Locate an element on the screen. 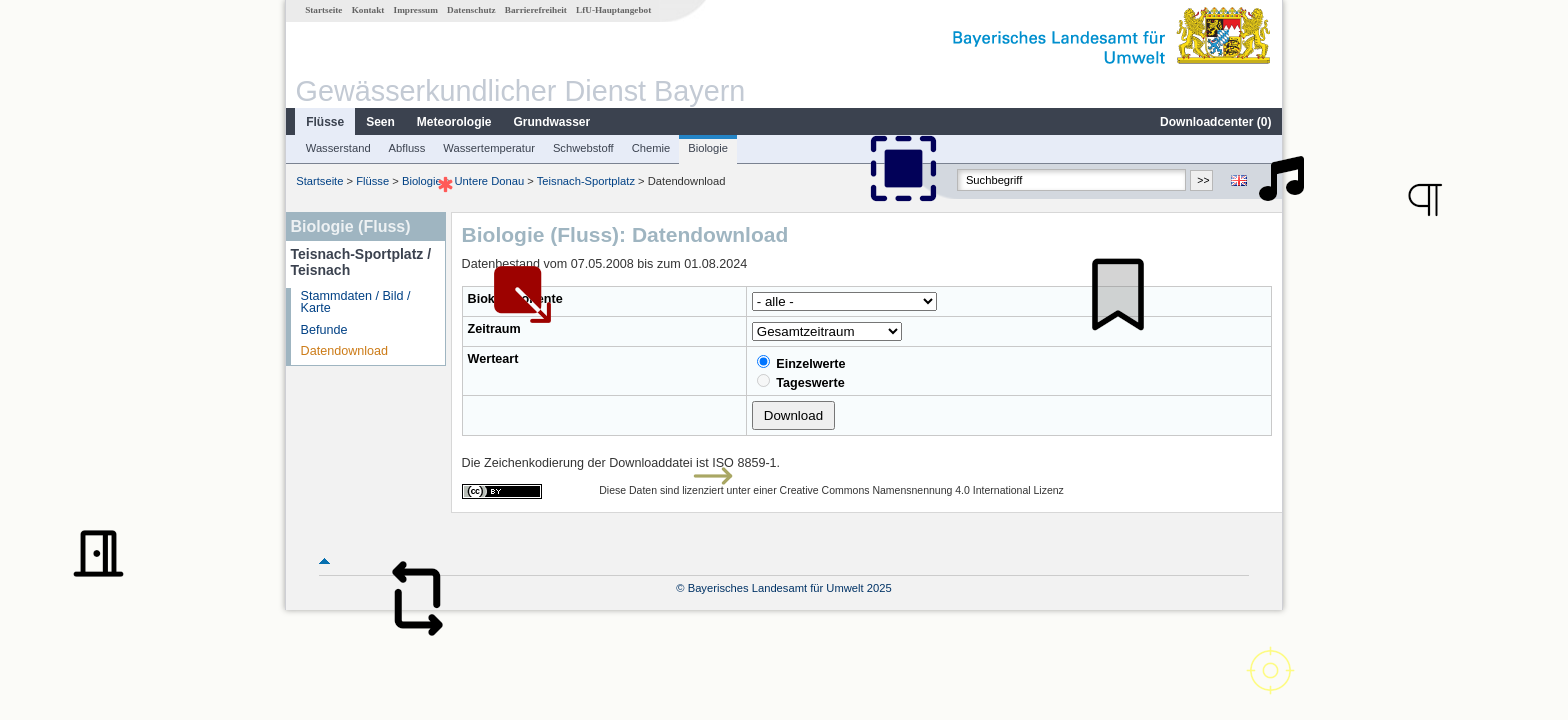  access music library or audio files is located at coordinates (1283, 180).